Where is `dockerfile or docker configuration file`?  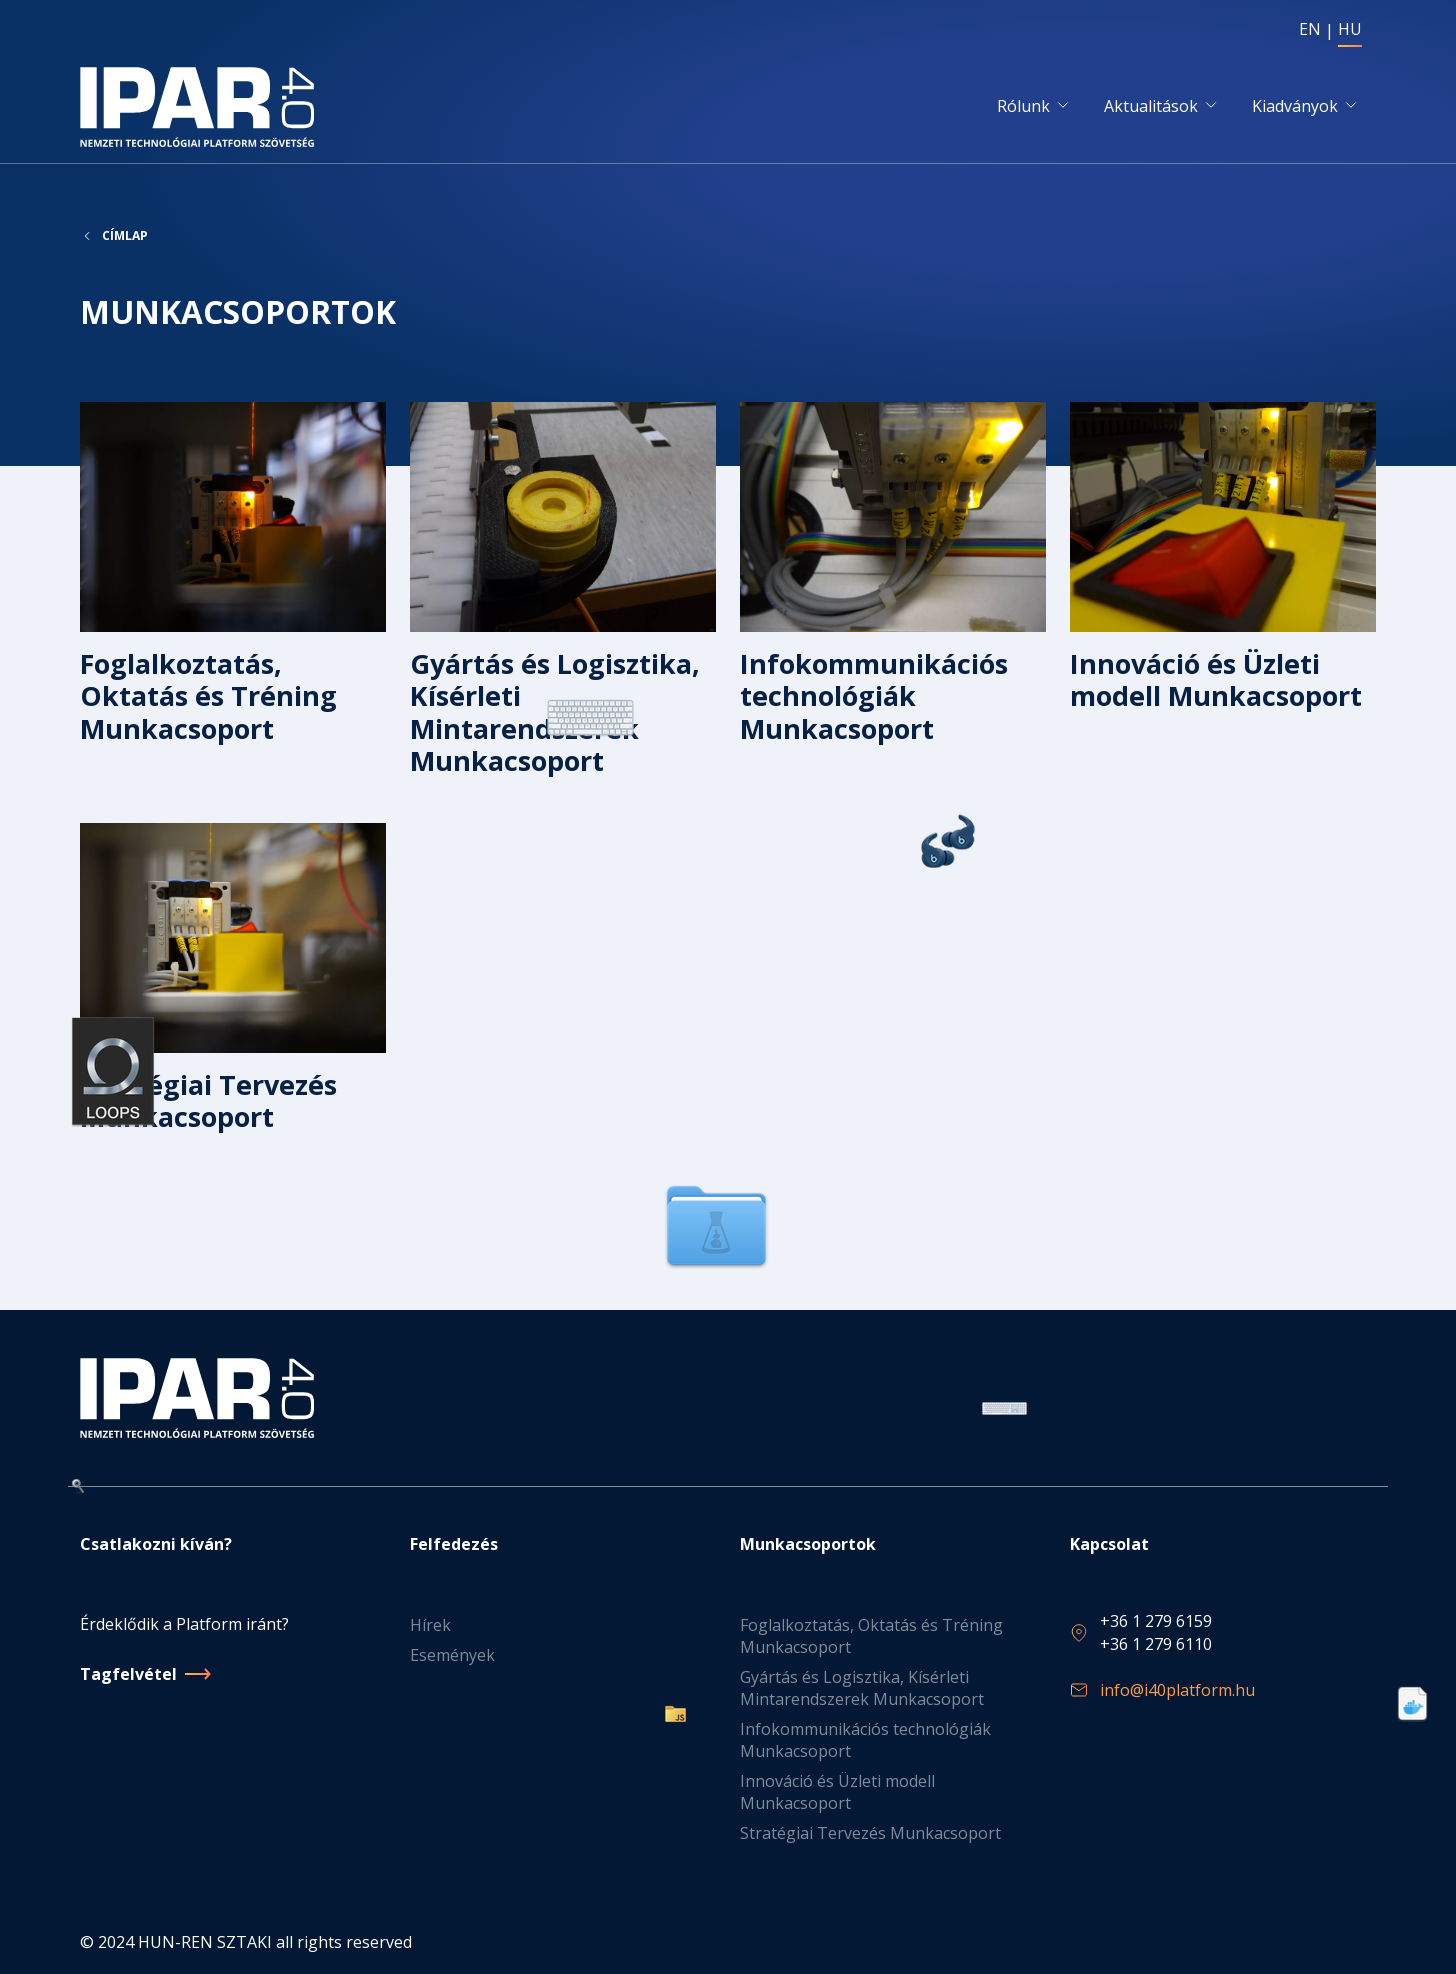
dockerfile or docker configuration file is located at coordinates (1412, 1703).